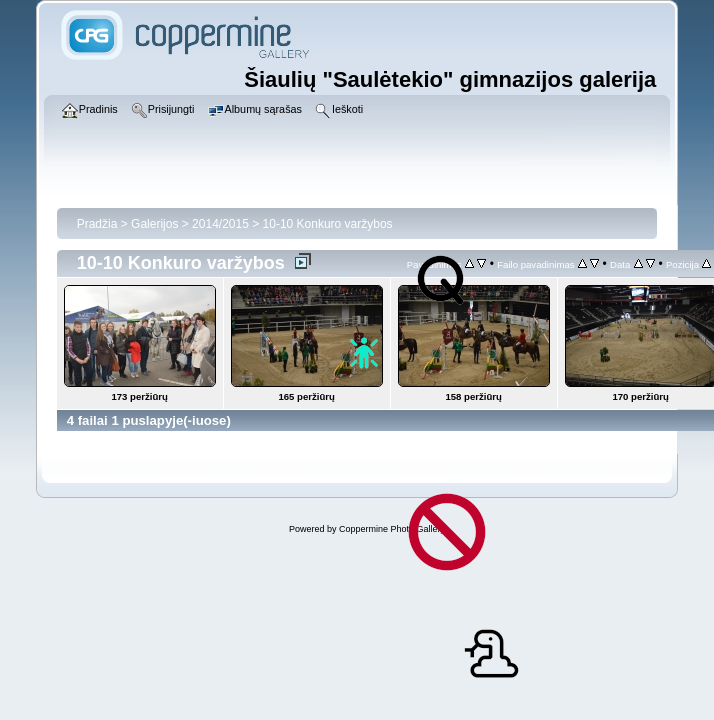  Describe the element at coordinates (447, 532) in the screenshot. I see `indicates a blocked or prohibited action` at that location.